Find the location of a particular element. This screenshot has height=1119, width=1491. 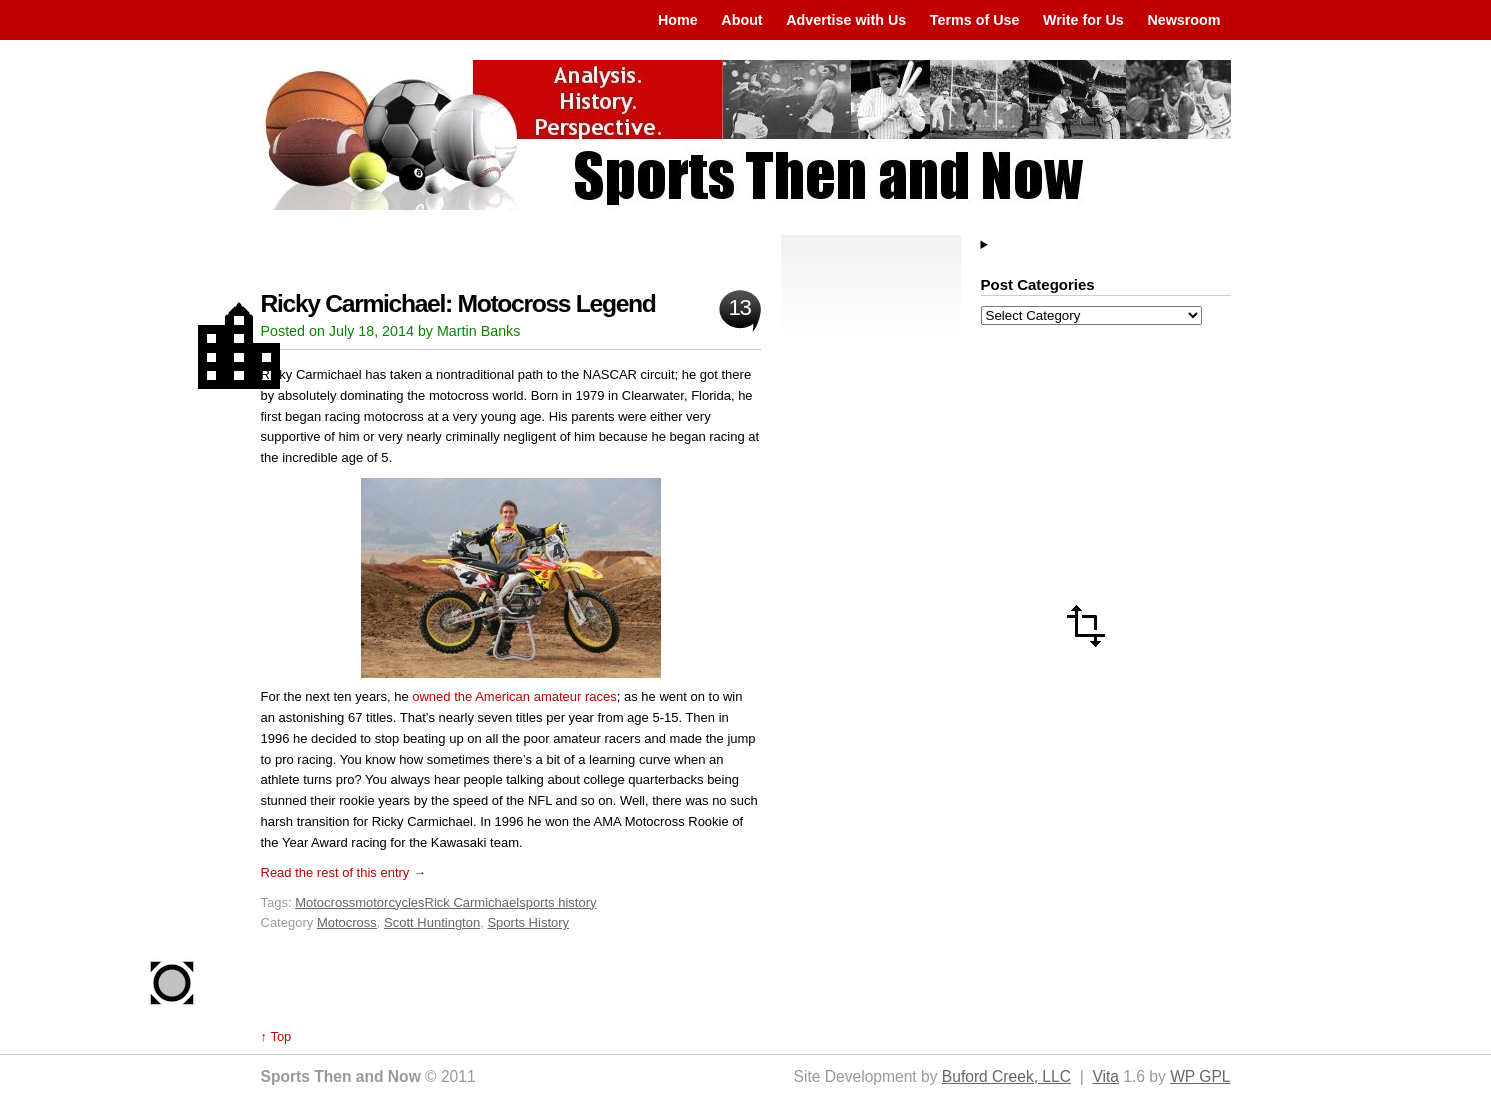

transform or resize an image is located at coordinates (1086, 626).